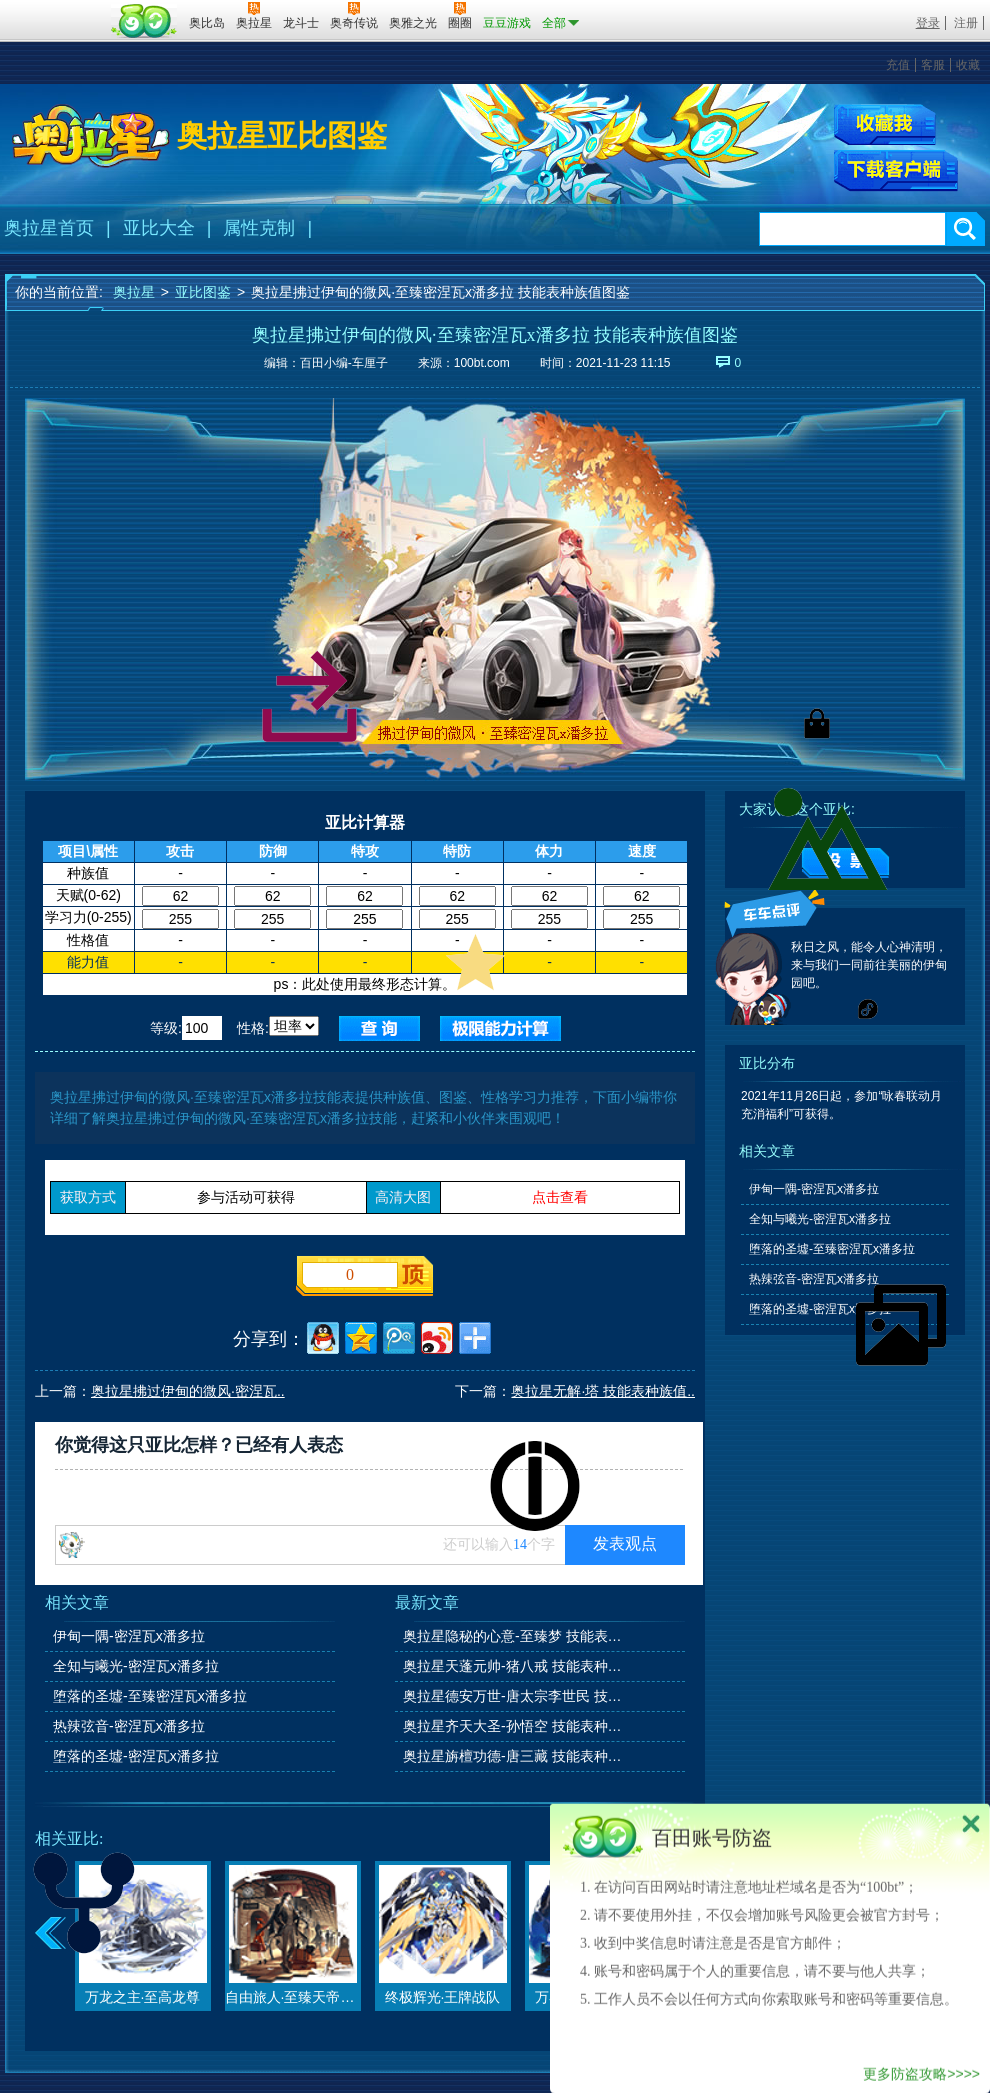 This screenshot has width=990, height=2093. What do you see at coordinates (817, 724) in the screenshot?
I see `view your shopping bag` at bounding box center [817, 724].